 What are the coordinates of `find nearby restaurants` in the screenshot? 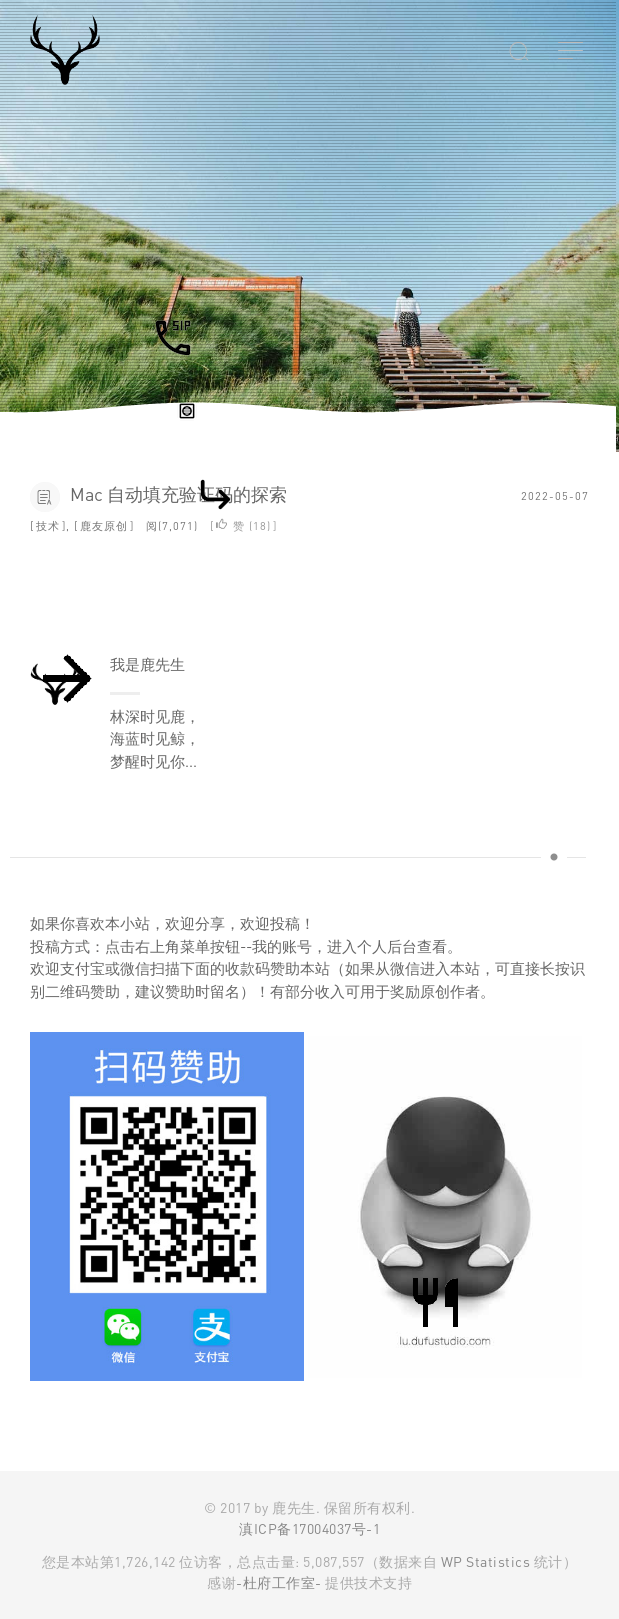 It's located at (435, 1302).